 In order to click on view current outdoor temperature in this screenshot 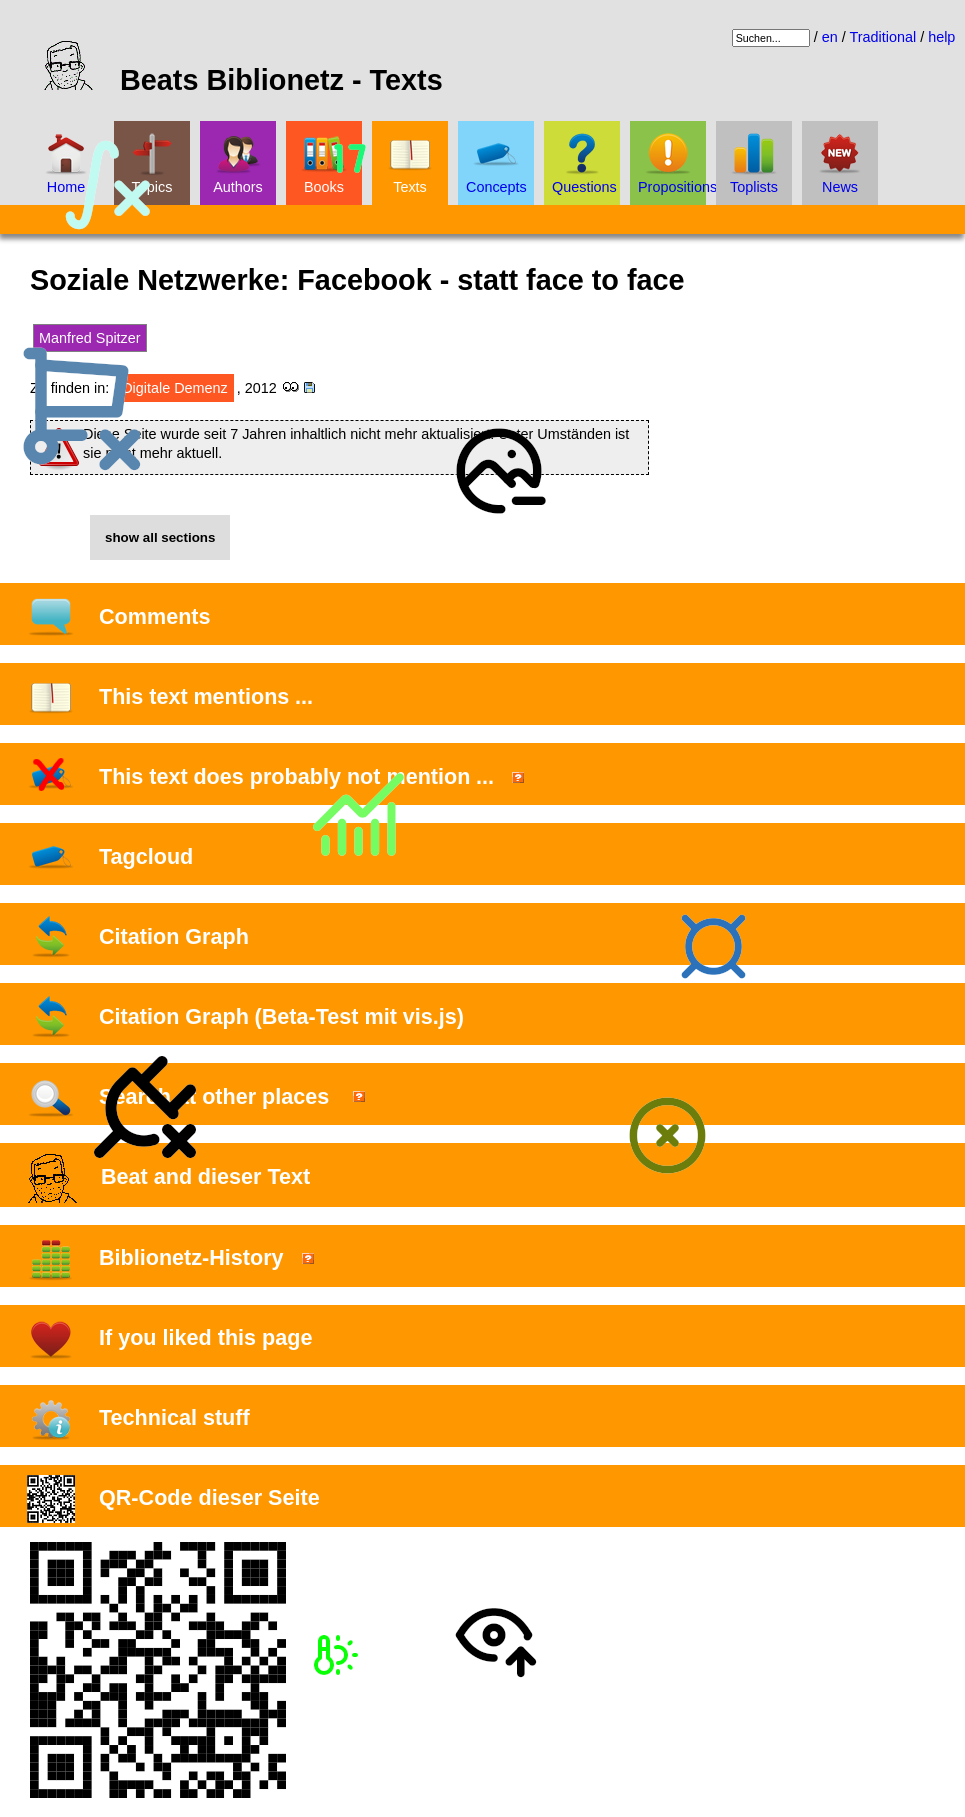, I will do `click(336, 1655)`.